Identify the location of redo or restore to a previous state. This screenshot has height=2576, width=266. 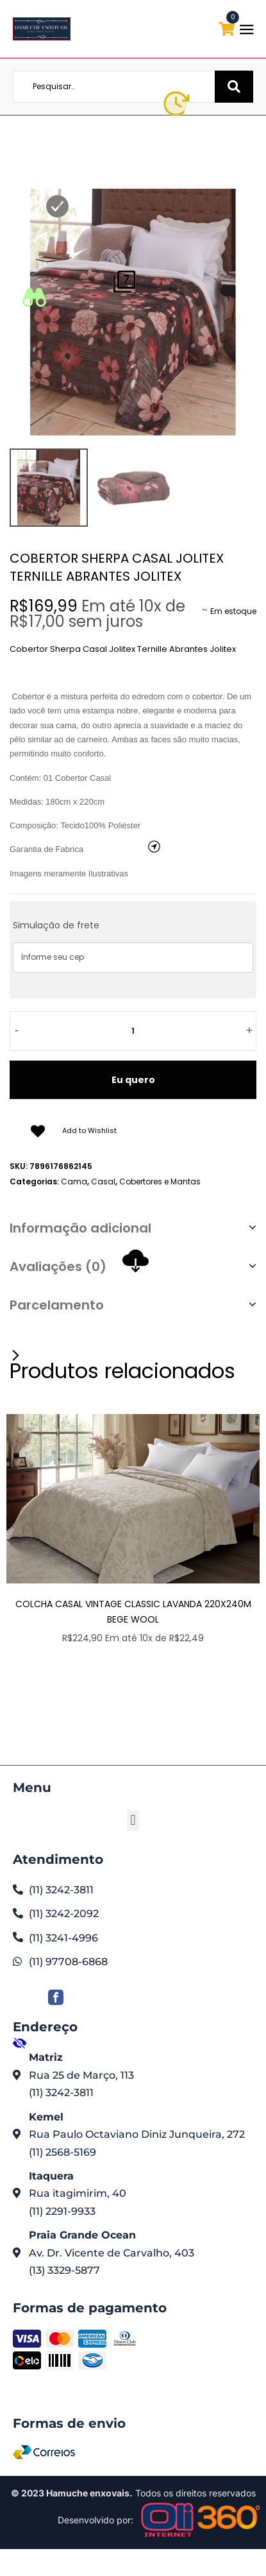
(176, 103).